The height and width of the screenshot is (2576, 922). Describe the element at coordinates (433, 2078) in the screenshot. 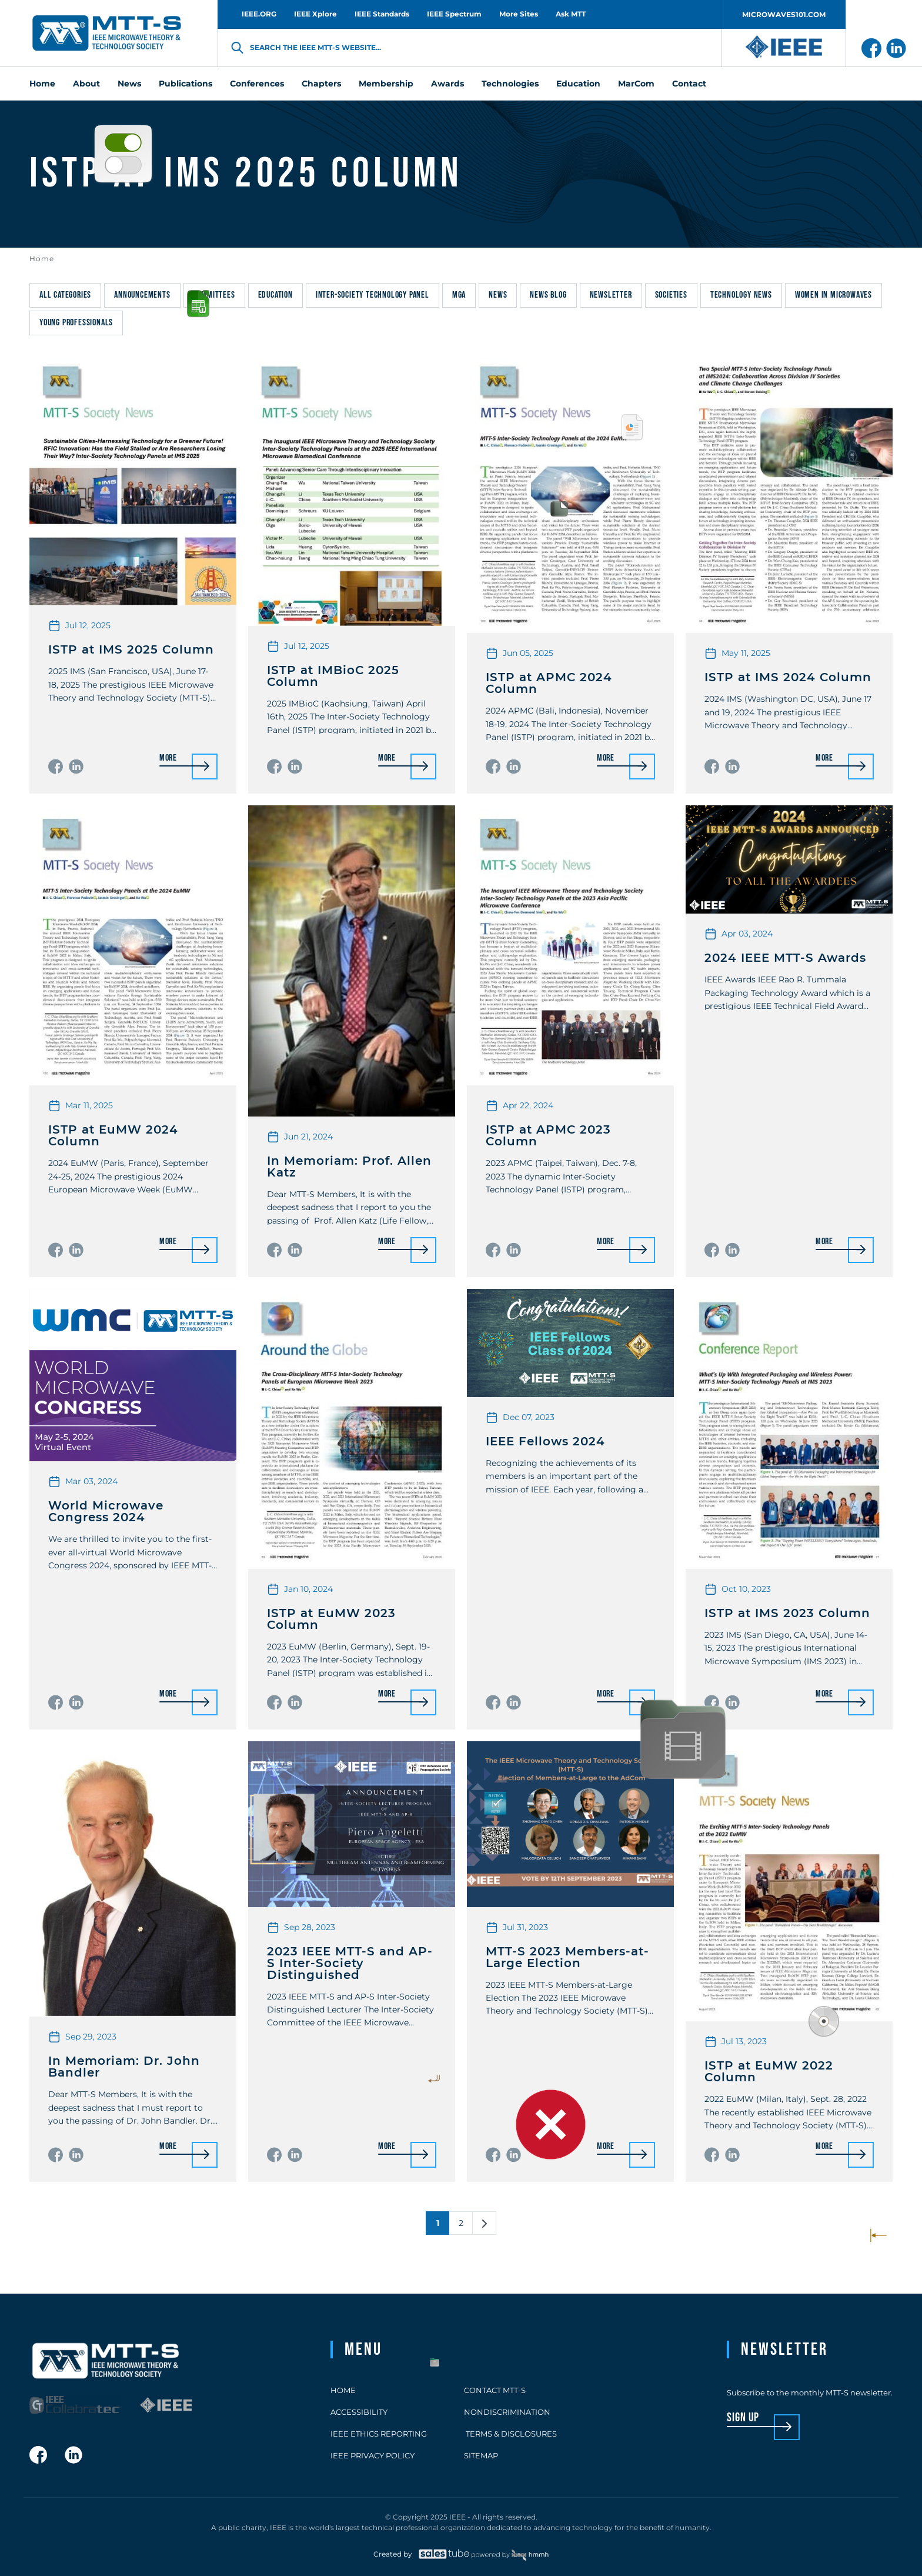

I see `reply to all recipients of an email` at that location.